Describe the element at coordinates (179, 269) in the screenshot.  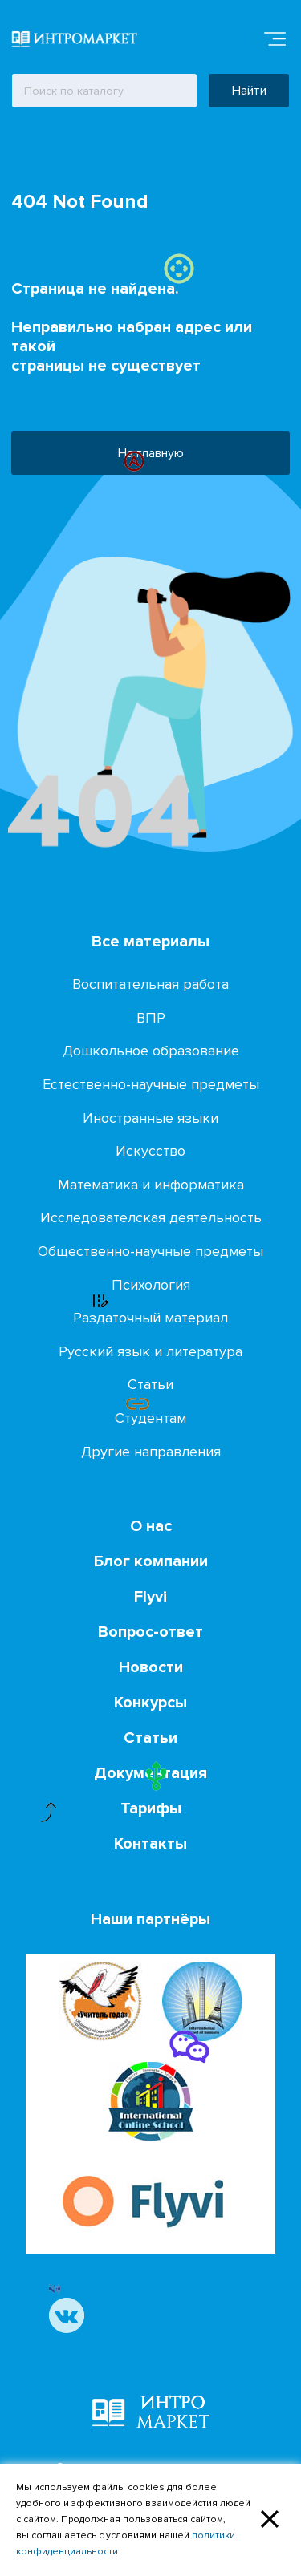
I see `navigate or pan in multiple directions` at that location.